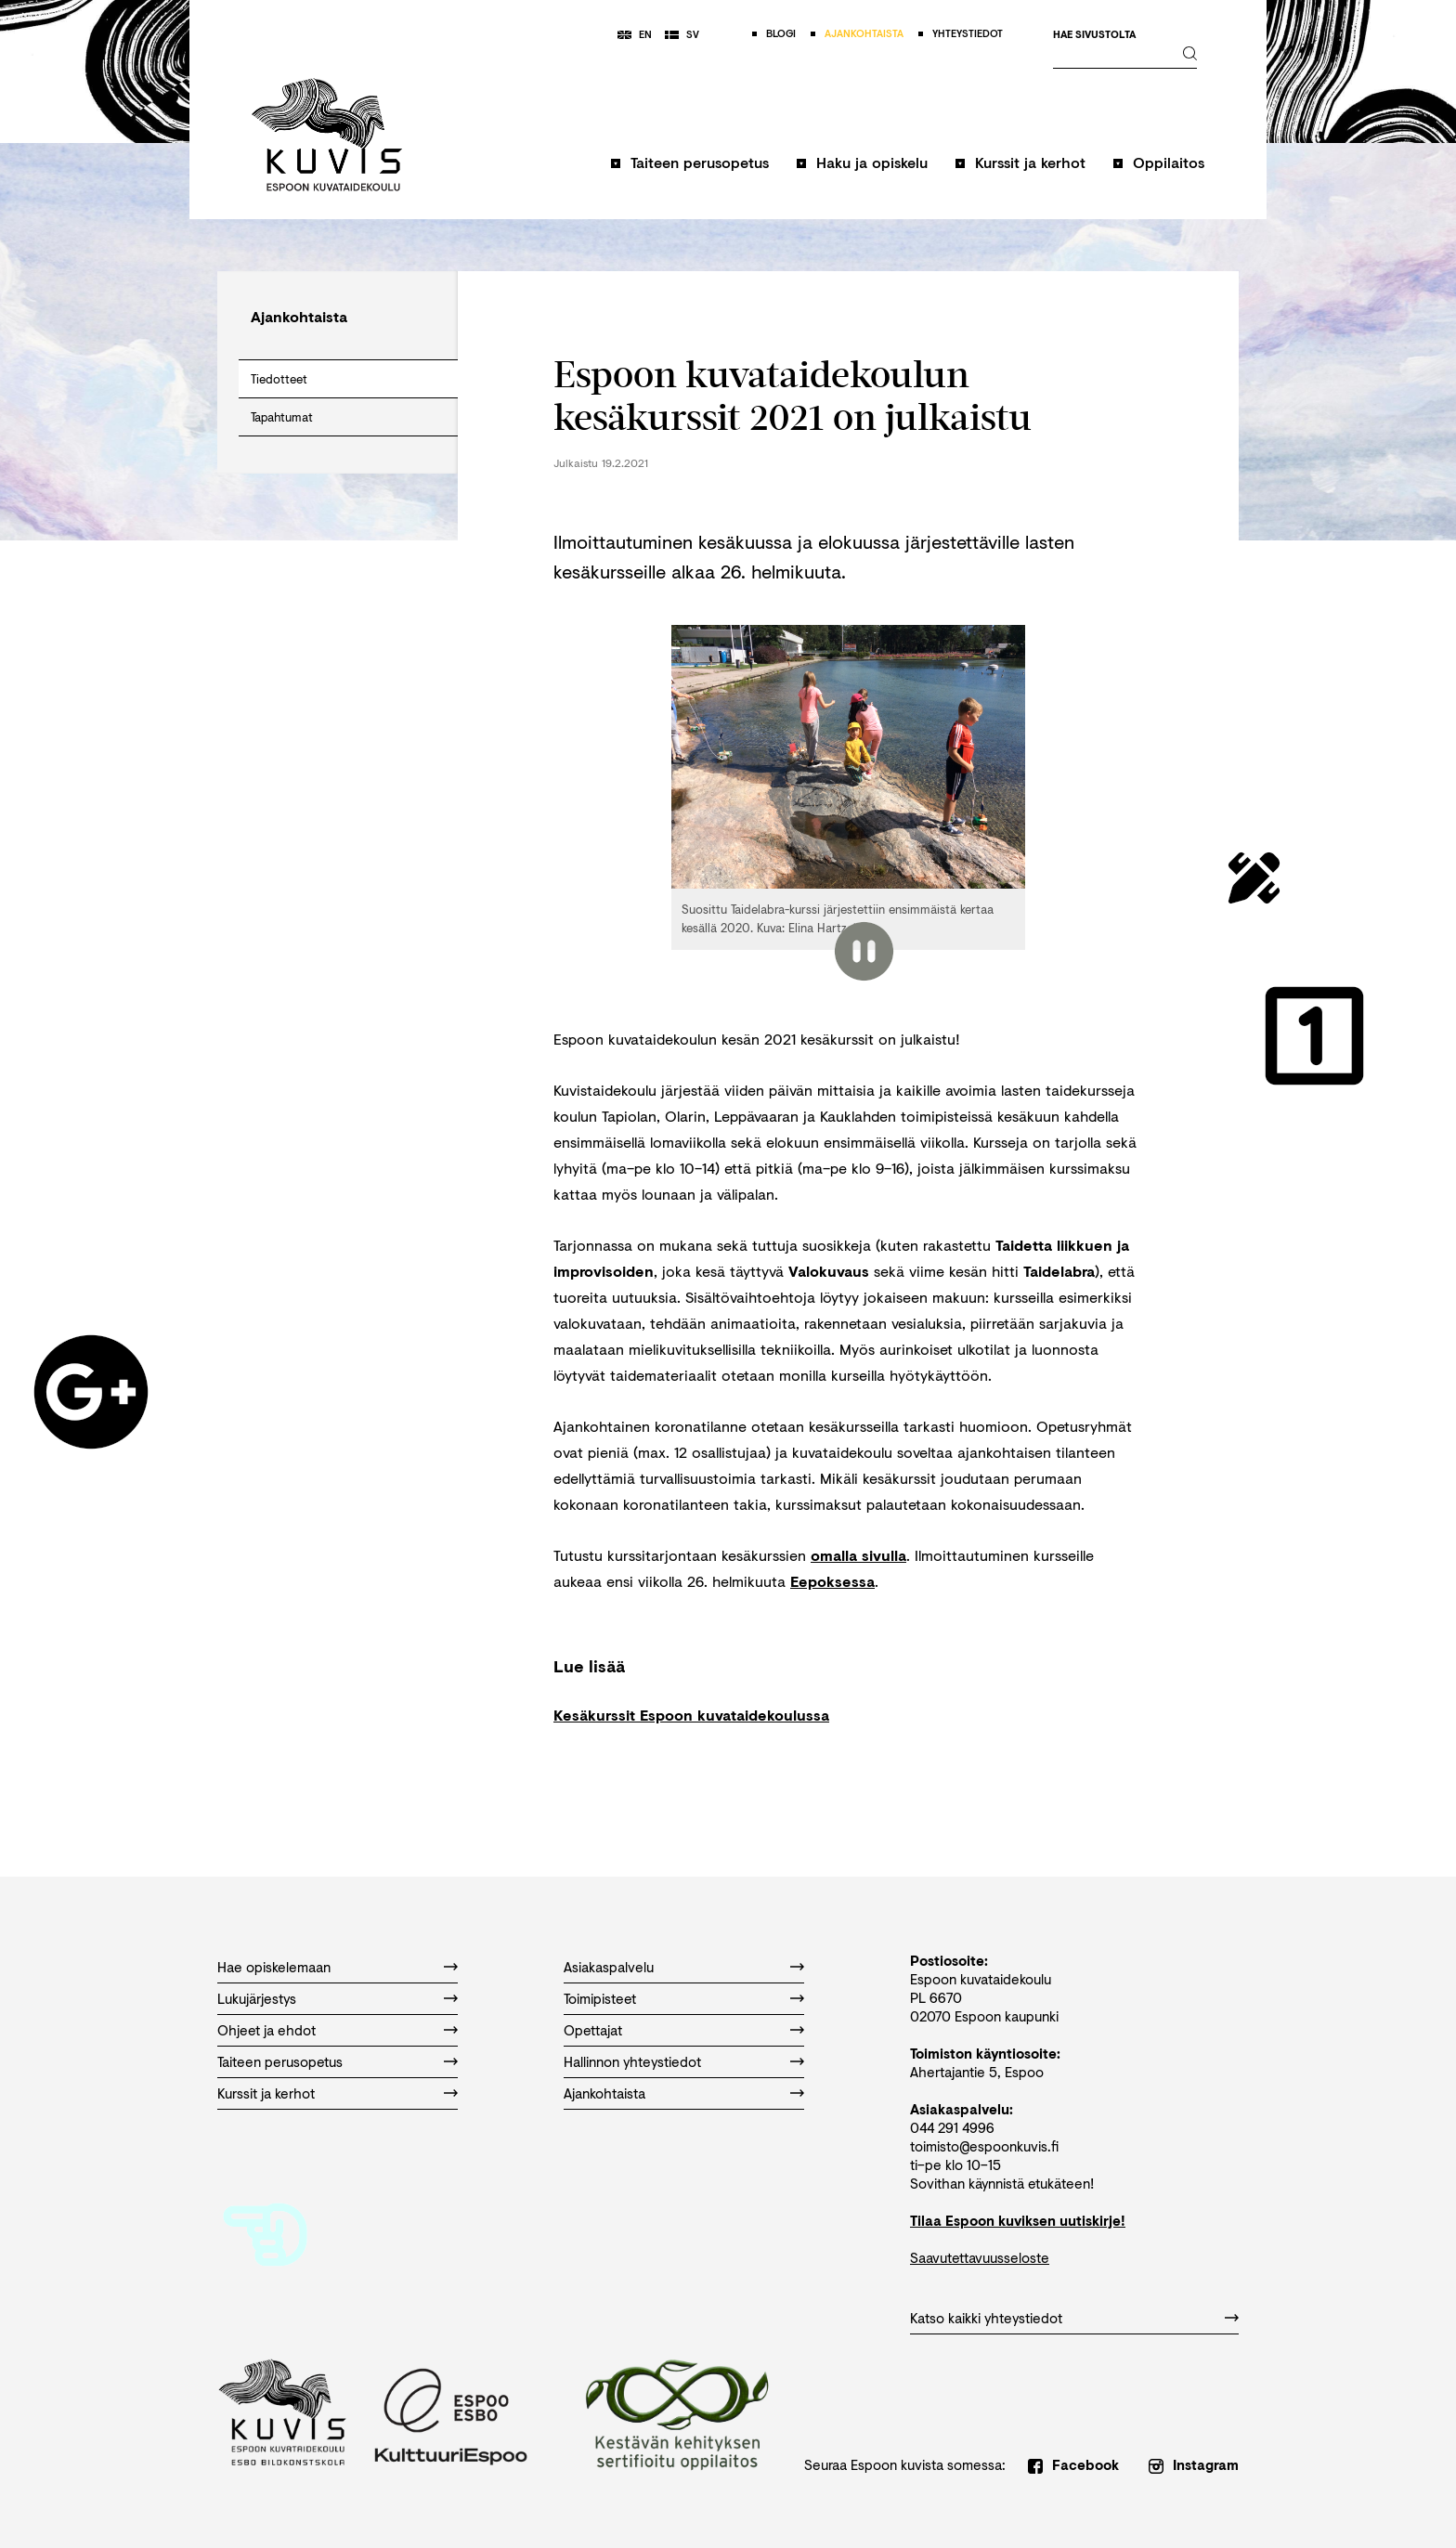 This screenshot has width=1456, height=2548. Describe the element at coordinates (1314, 1035) in the screenshot. I see `indicates first step in a sequence or process` at that location.